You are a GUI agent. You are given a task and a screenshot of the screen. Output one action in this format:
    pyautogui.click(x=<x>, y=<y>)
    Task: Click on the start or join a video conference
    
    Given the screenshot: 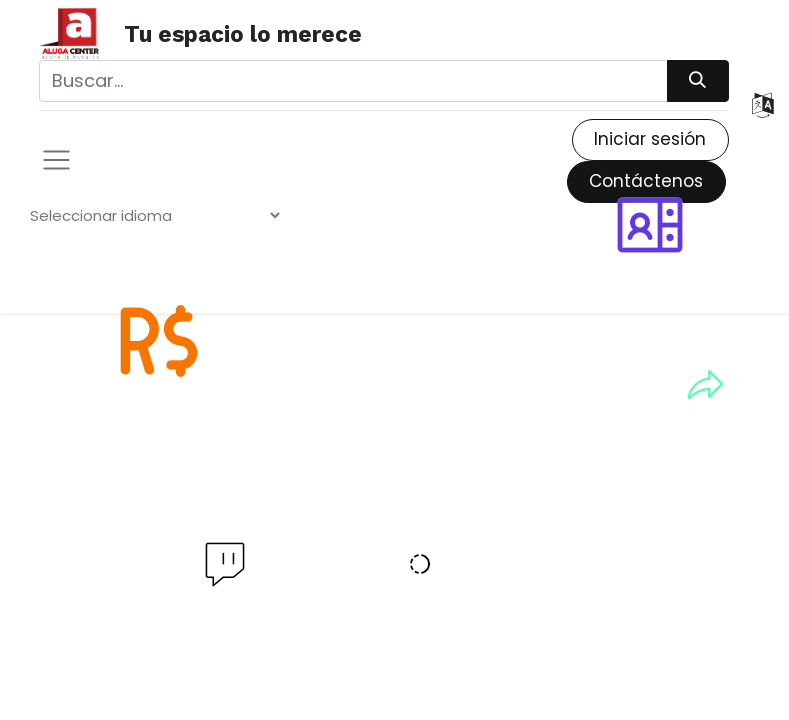 What is the action you would take?
    pyautogui.click(x=650, y=225)
    